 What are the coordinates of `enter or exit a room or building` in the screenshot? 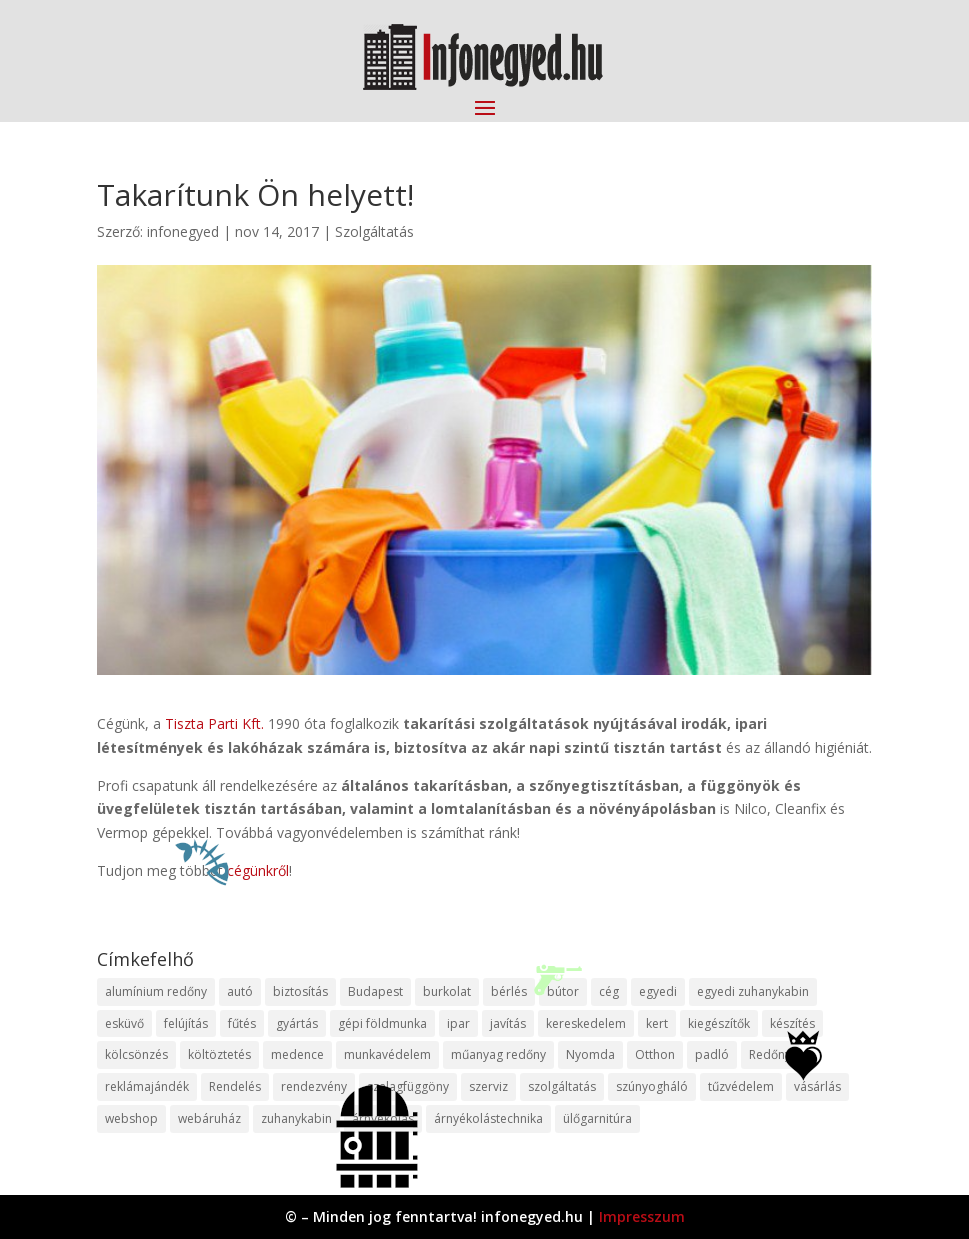 It's located at (373, 1136).